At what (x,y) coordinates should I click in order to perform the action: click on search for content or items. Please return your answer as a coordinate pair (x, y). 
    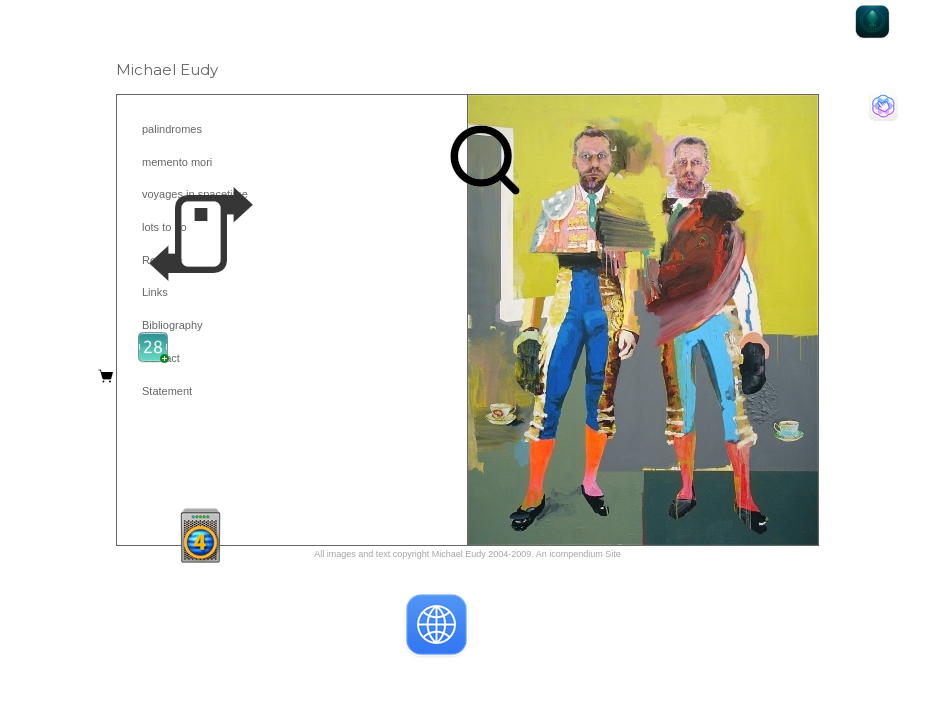
    Looking at the image, I should click on (485, 160).